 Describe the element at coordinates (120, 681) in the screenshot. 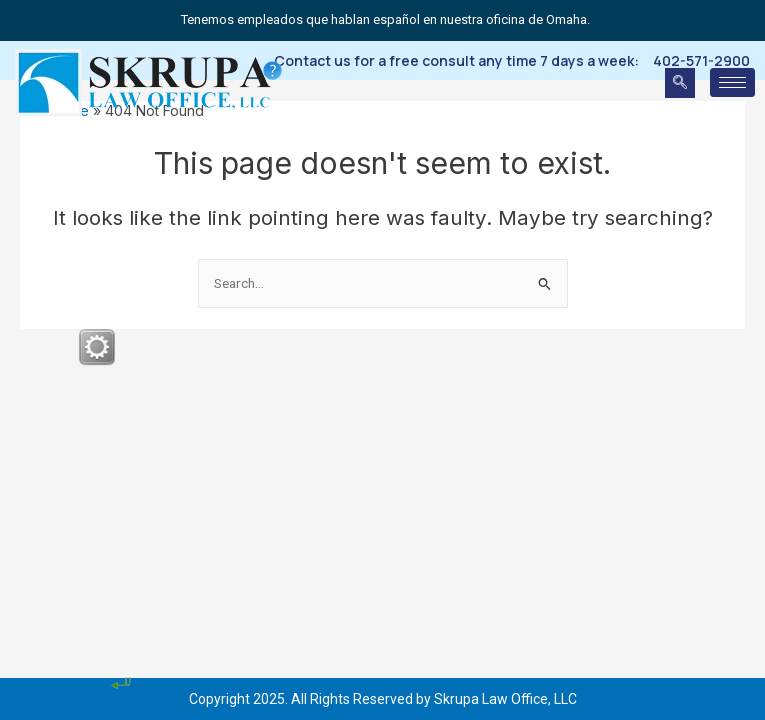

I see `reply to all recipients of an email` at that location.